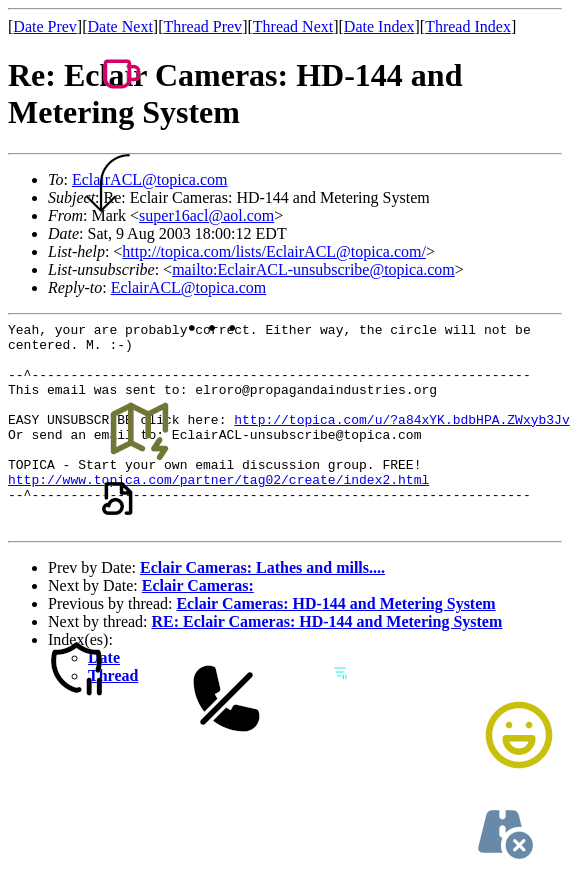 Image resolution: width=570 pixels, height=869 pixels. Describe the element at coordinates (519, 735) in the screenshot. I see `rate your experience as positive` at that location.